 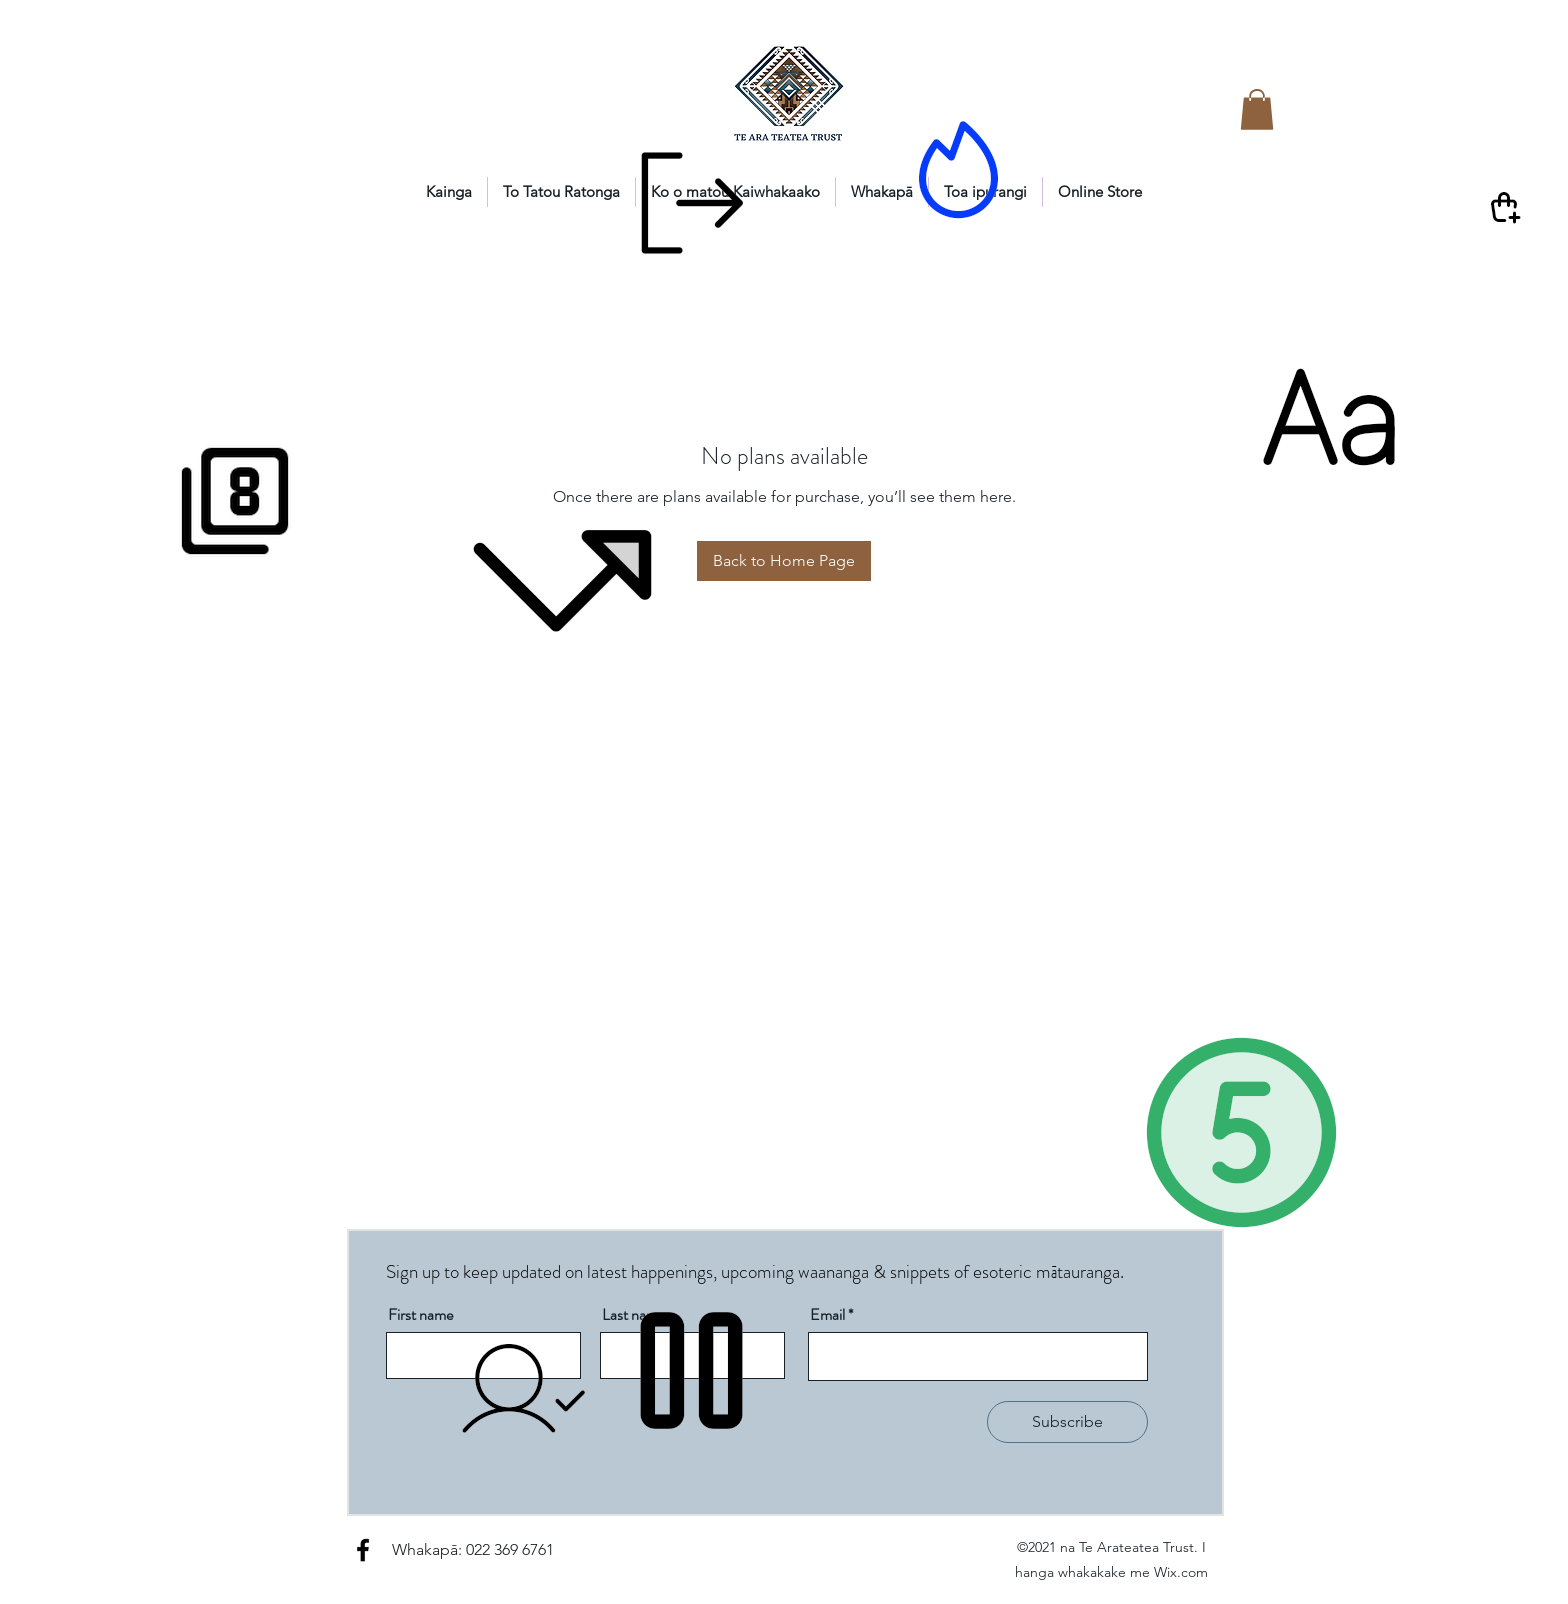 I want to click on change text formatting or font settings, so click(x=1329, y=417).